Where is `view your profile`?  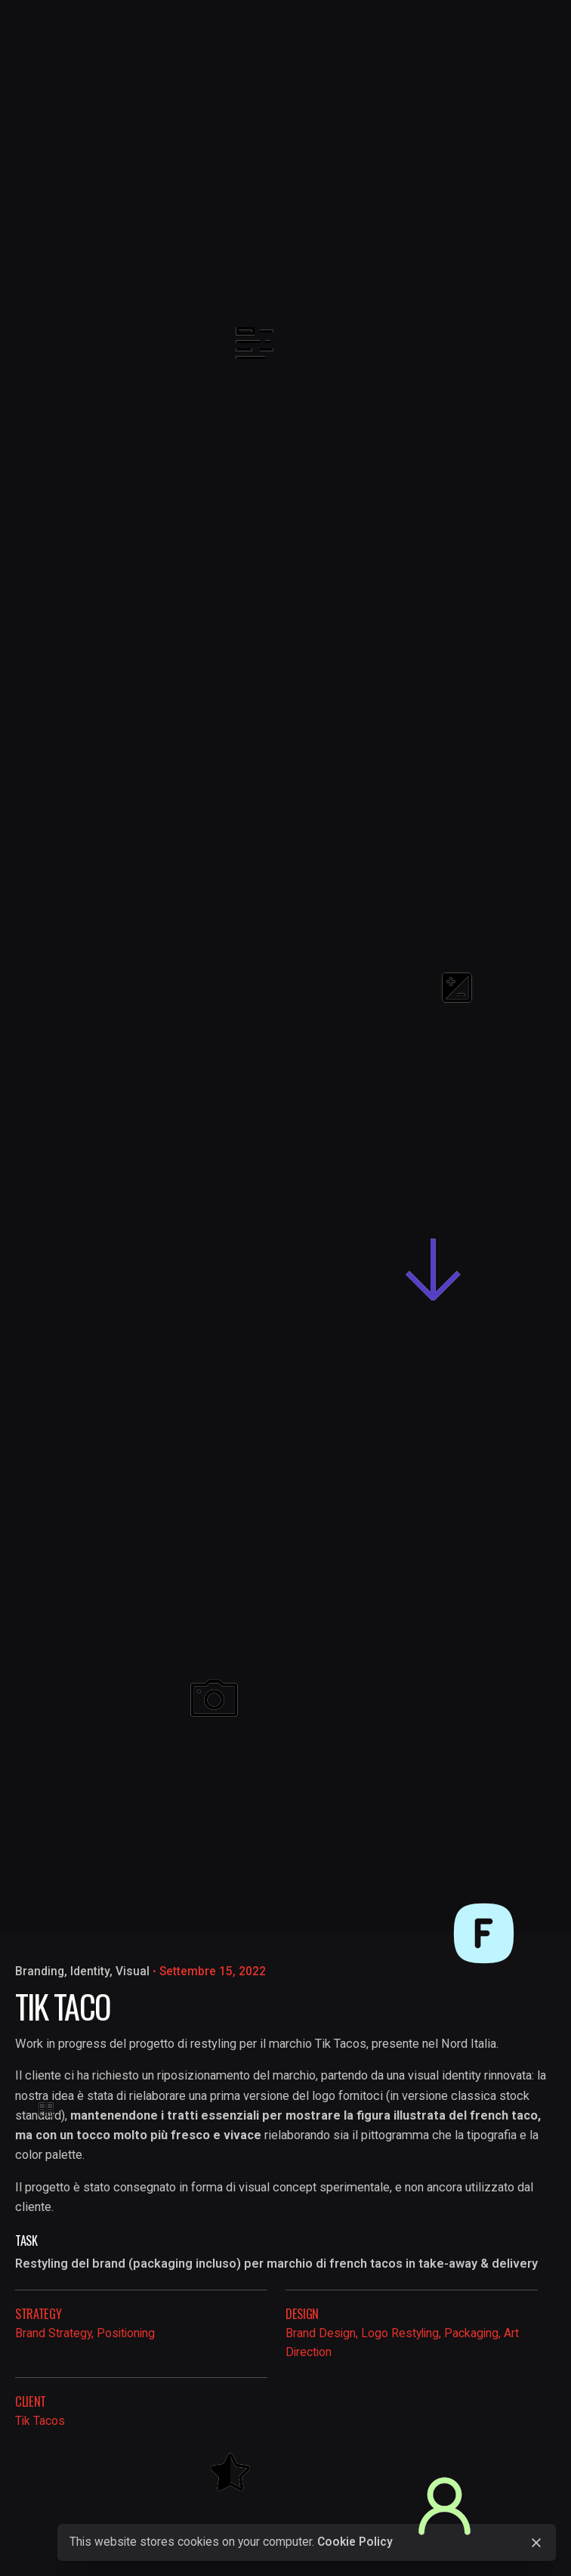
view your profile is located at coordinates (444, 2506).